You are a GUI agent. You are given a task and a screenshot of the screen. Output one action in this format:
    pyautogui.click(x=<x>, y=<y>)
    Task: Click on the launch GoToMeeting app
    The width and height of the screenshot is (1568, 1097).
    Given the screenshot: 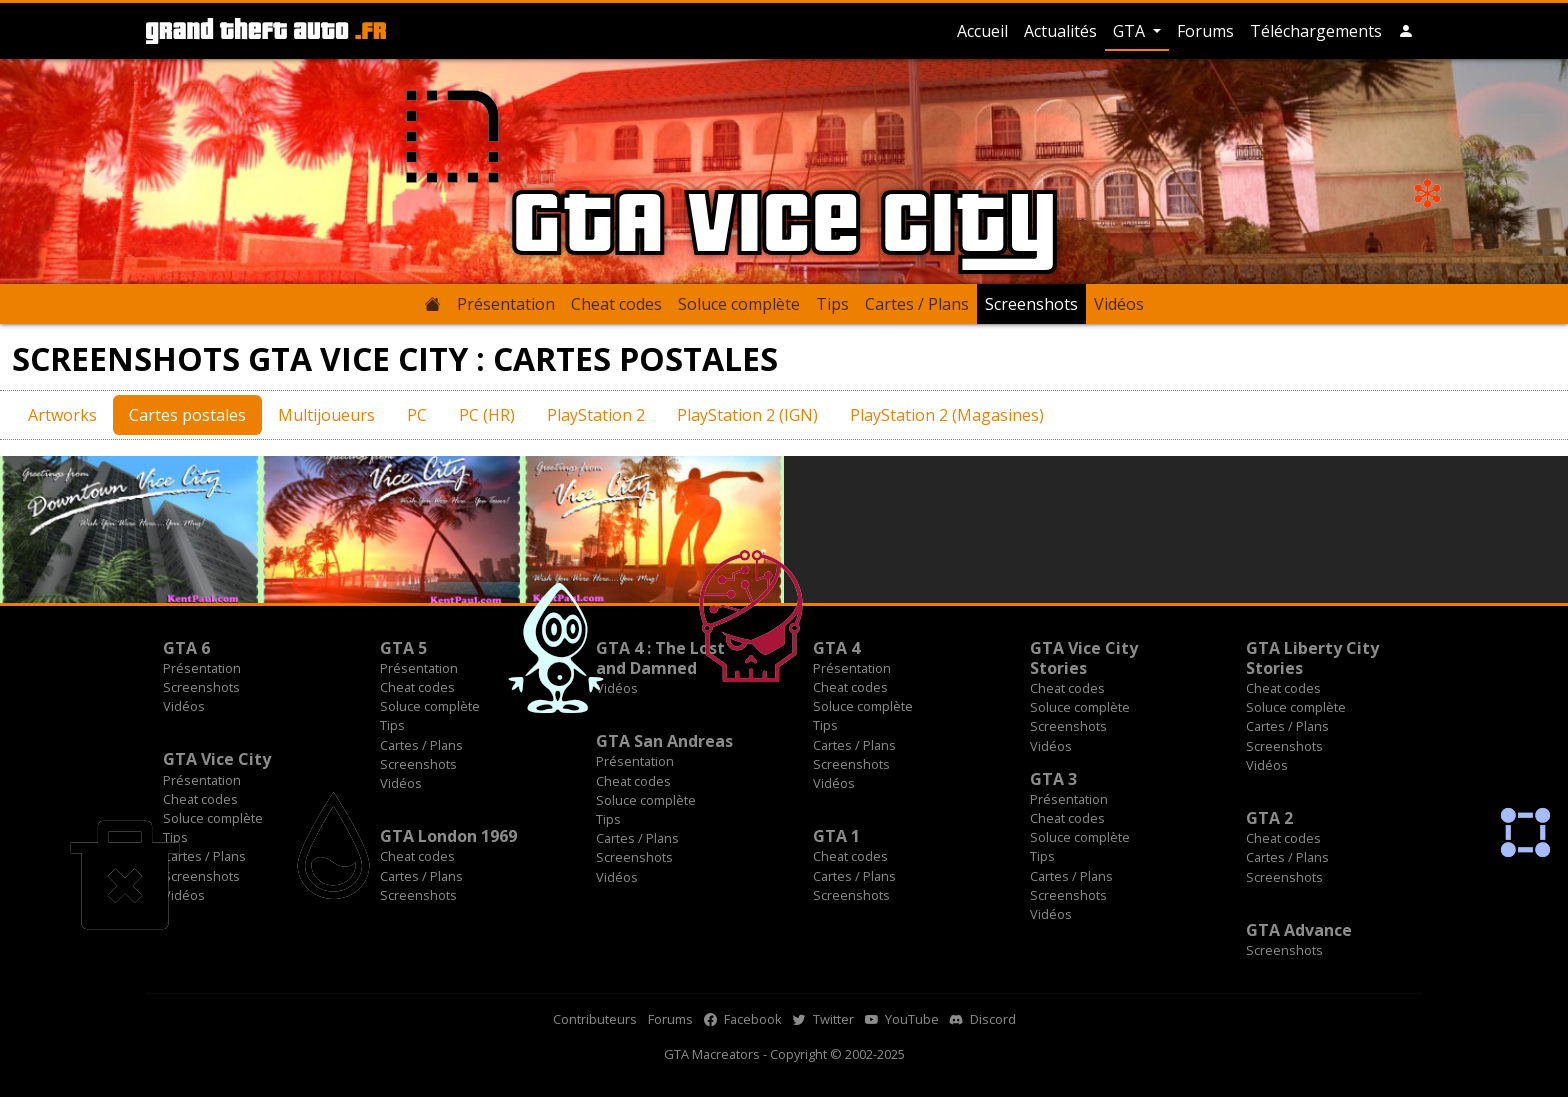 What is the action you would take?
    pyautogui.click(x=1427, y=193)
    